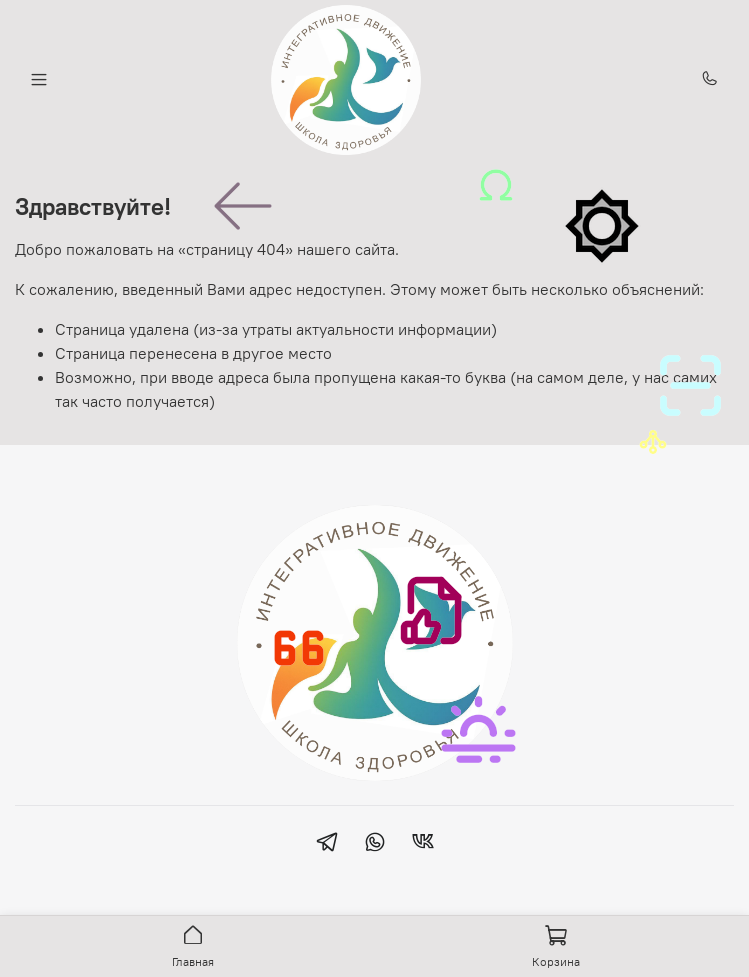 The width and height of the screenshot is (749, 977). What do you see at coordinates (690, 385) in the screenshot?
I see `scan a barcode or QR code` at bounding box center [690, 385].